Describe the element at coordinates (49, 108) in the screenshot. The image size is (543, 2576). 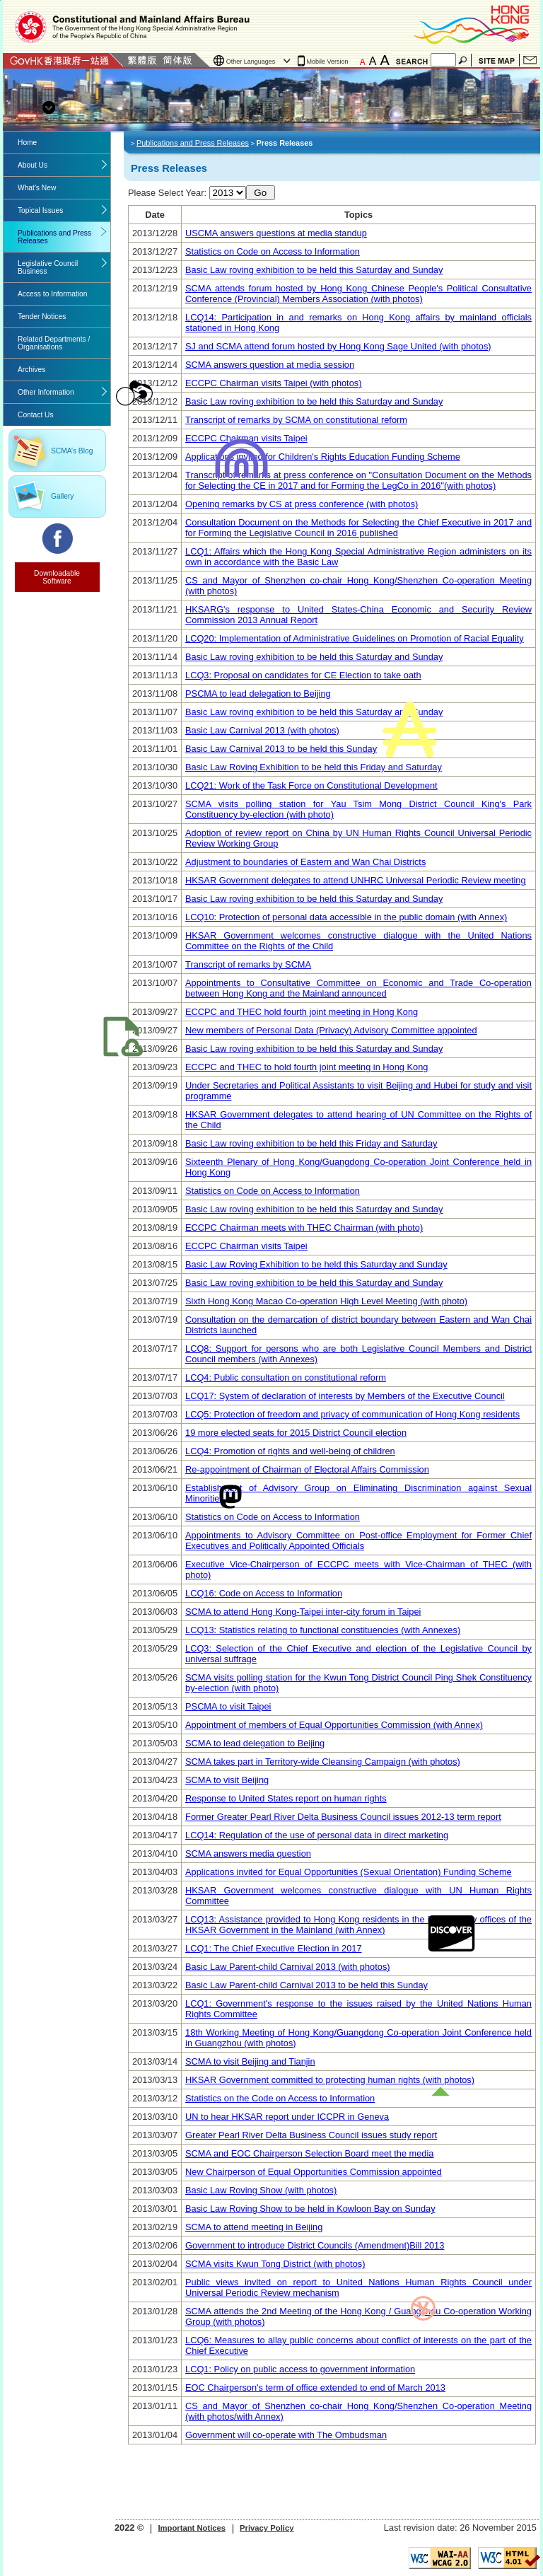
I see `expand content or show more details` at that location.